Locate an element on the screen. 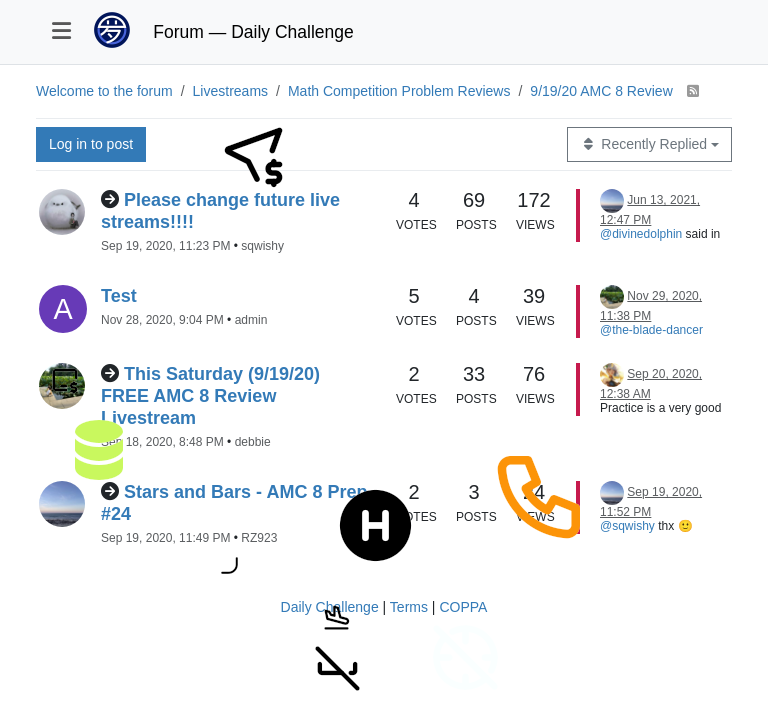 Image resolution: width=768 pixels, height=720 pixels. view location-based pricing or costs is located at coordinates (254, 156).